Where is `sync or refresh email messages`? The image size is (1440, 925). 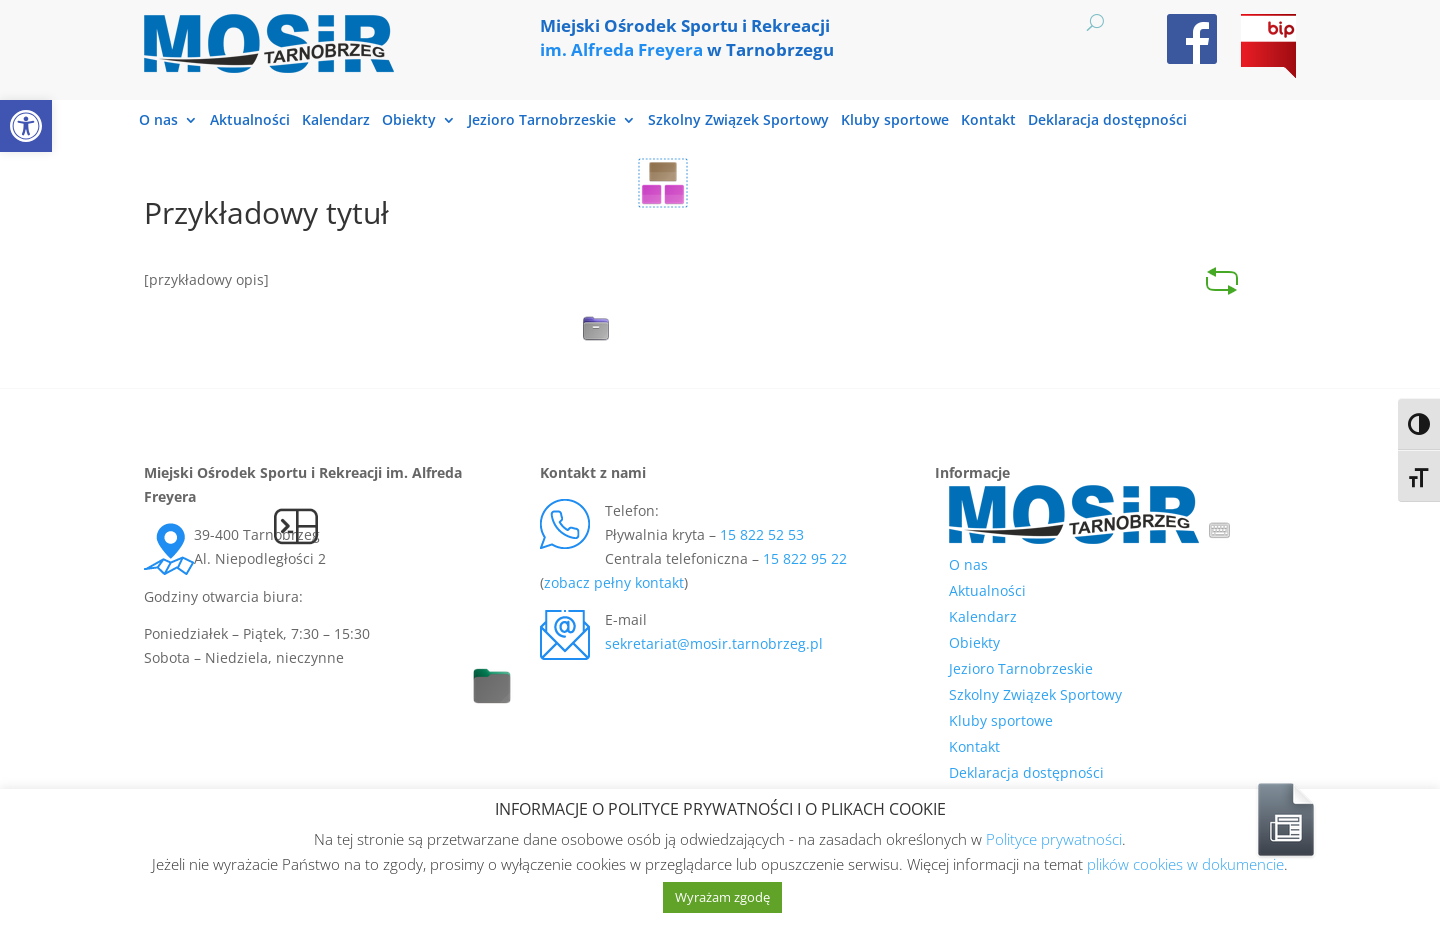
sync or refresh email messages is located at coordinates (1222, 281).